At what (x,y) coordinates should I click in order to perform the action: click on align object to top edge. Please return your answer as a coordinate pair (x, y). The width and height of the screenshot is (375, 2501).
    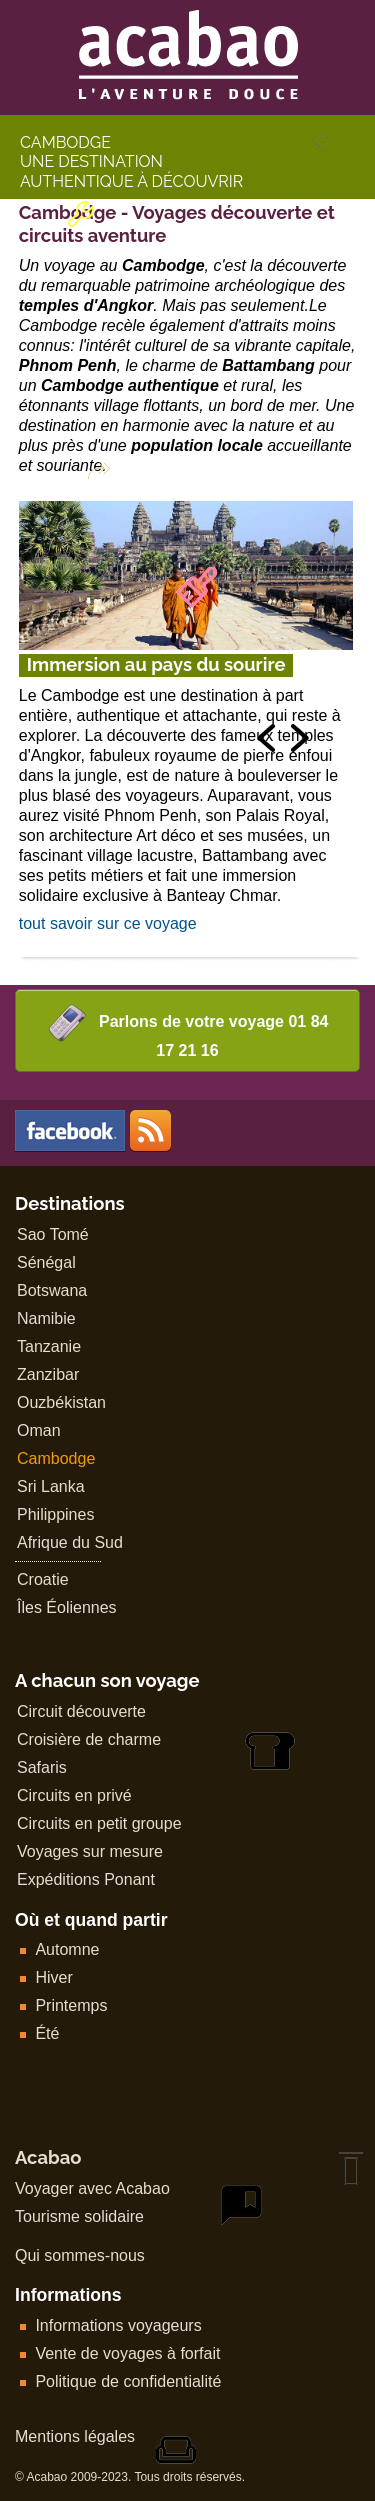
    Looking at the image, I should click on (351, 2168).